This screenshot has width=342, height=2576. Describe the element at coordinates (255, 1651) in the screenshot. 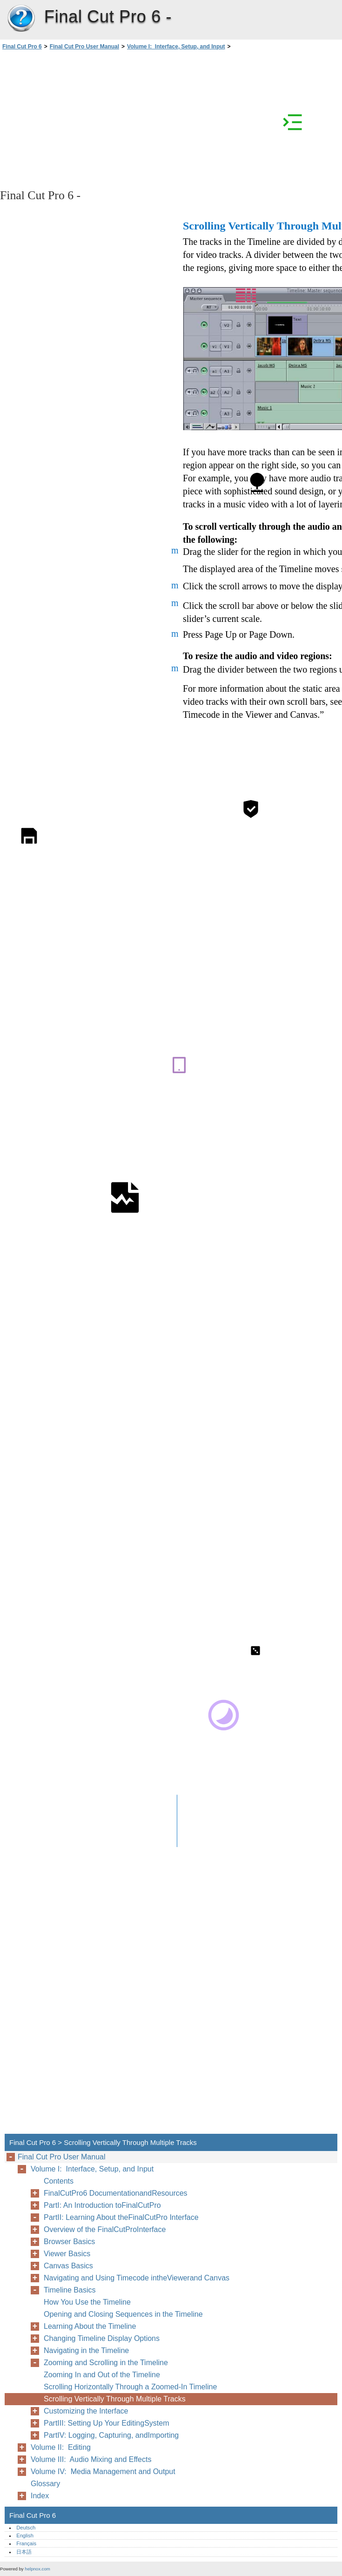

I see `roll dice or generate random result` at that location.